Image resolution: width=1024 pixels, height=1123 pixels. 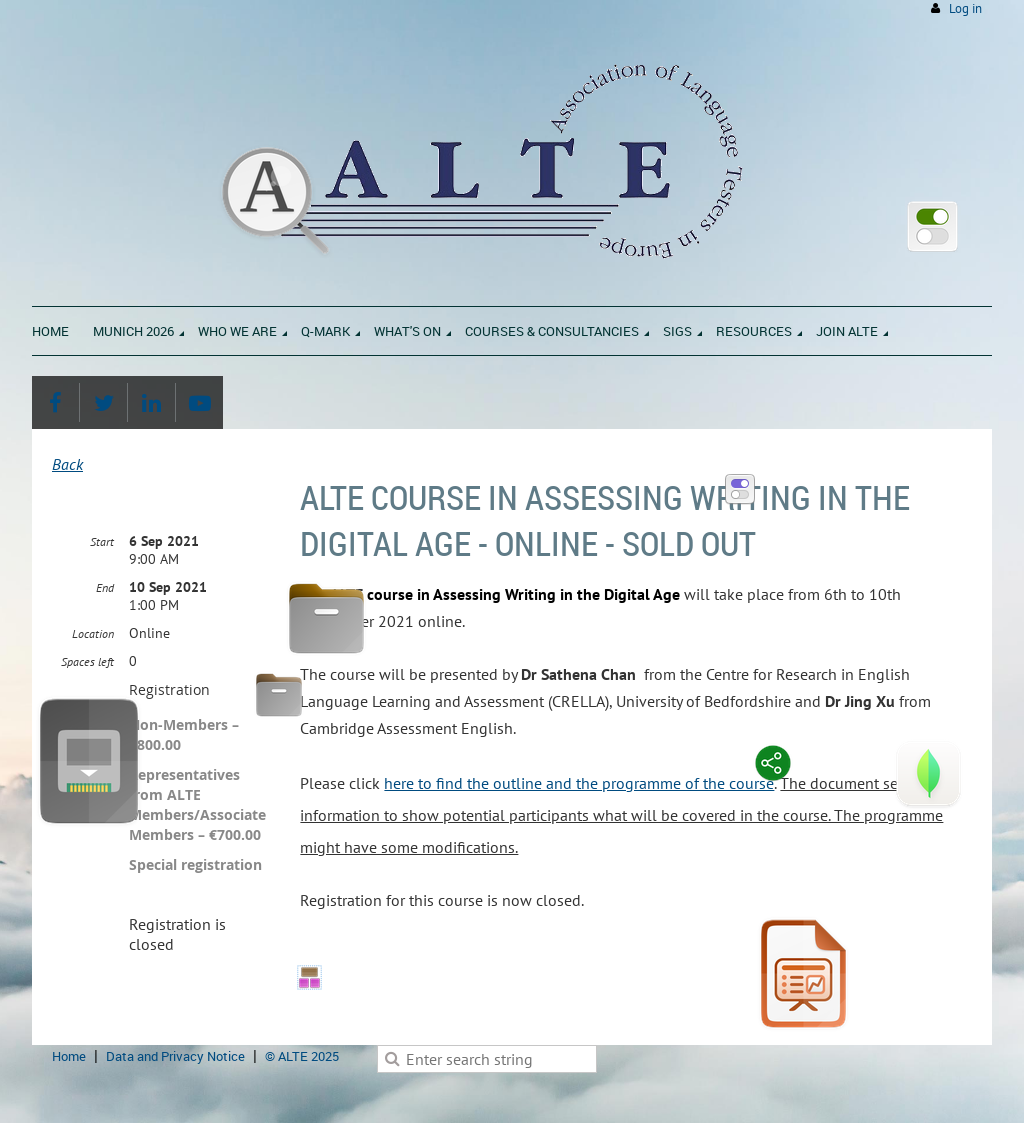 What do you see at coordinates (740, 489) in the screenshot?
I see `open unity tweak tool settings` at bounding box center [740, 489].